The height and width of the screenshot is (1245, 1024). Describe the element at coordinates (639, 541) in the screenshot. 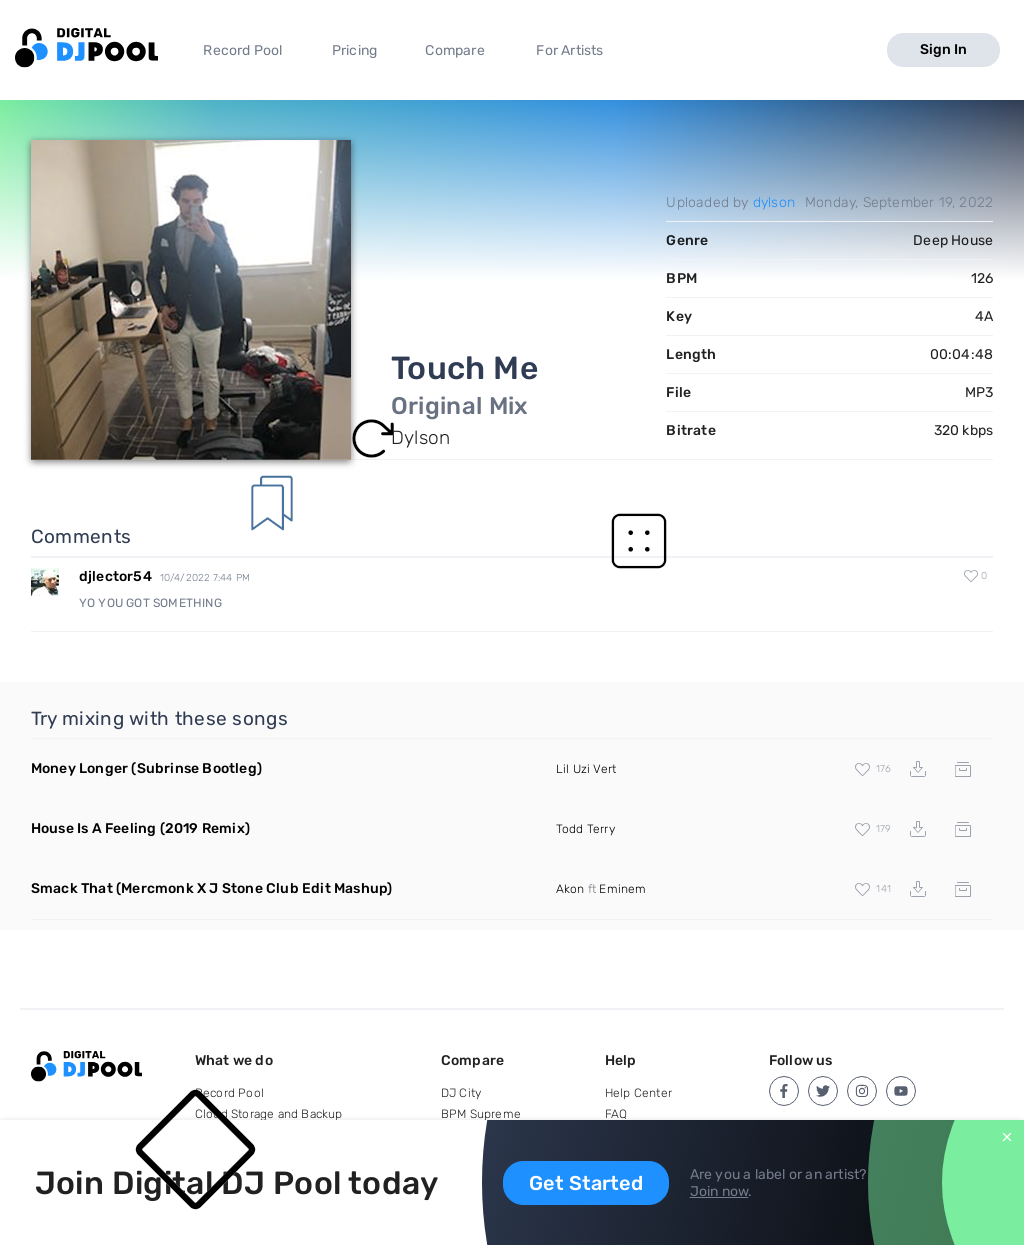

I see `randomize or shuffle content` at that location.